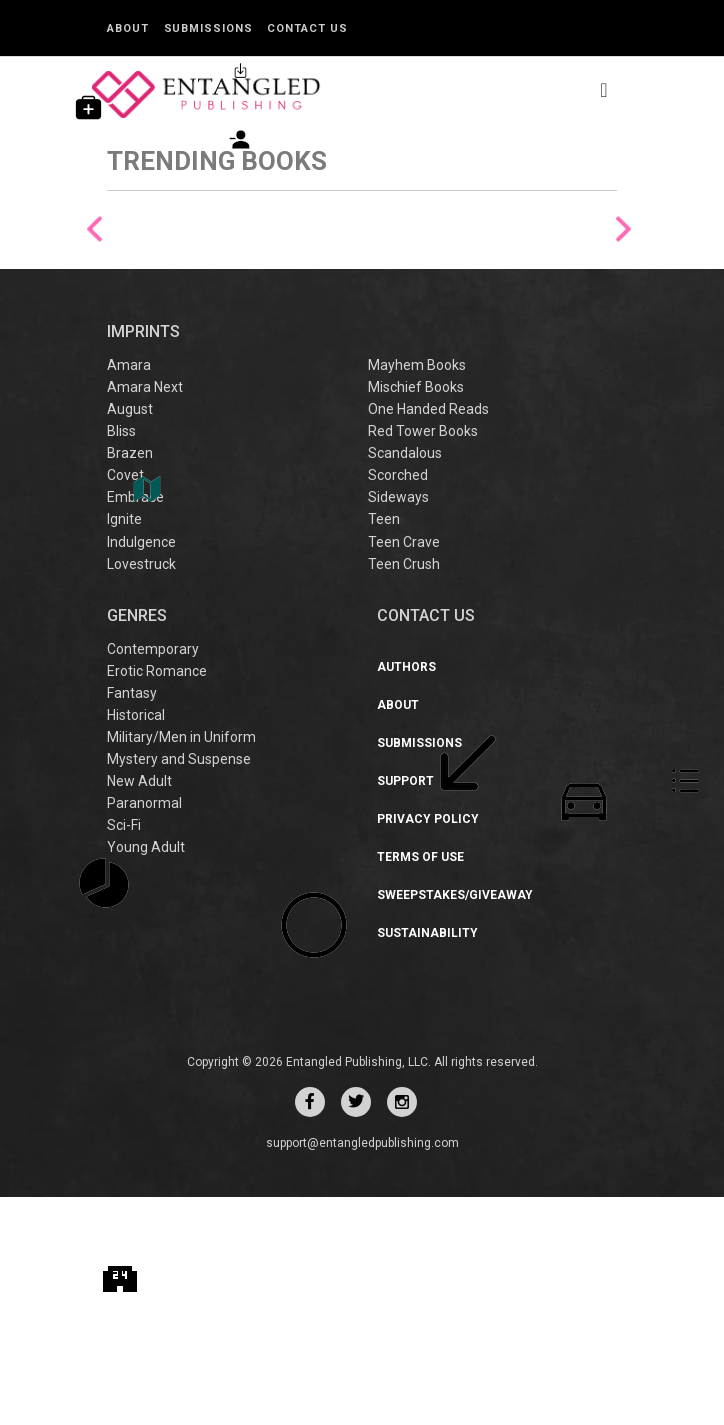 This screenshot has width=724, height=1425. I want to click on indicates an incoming call was received, so click(467, 764).